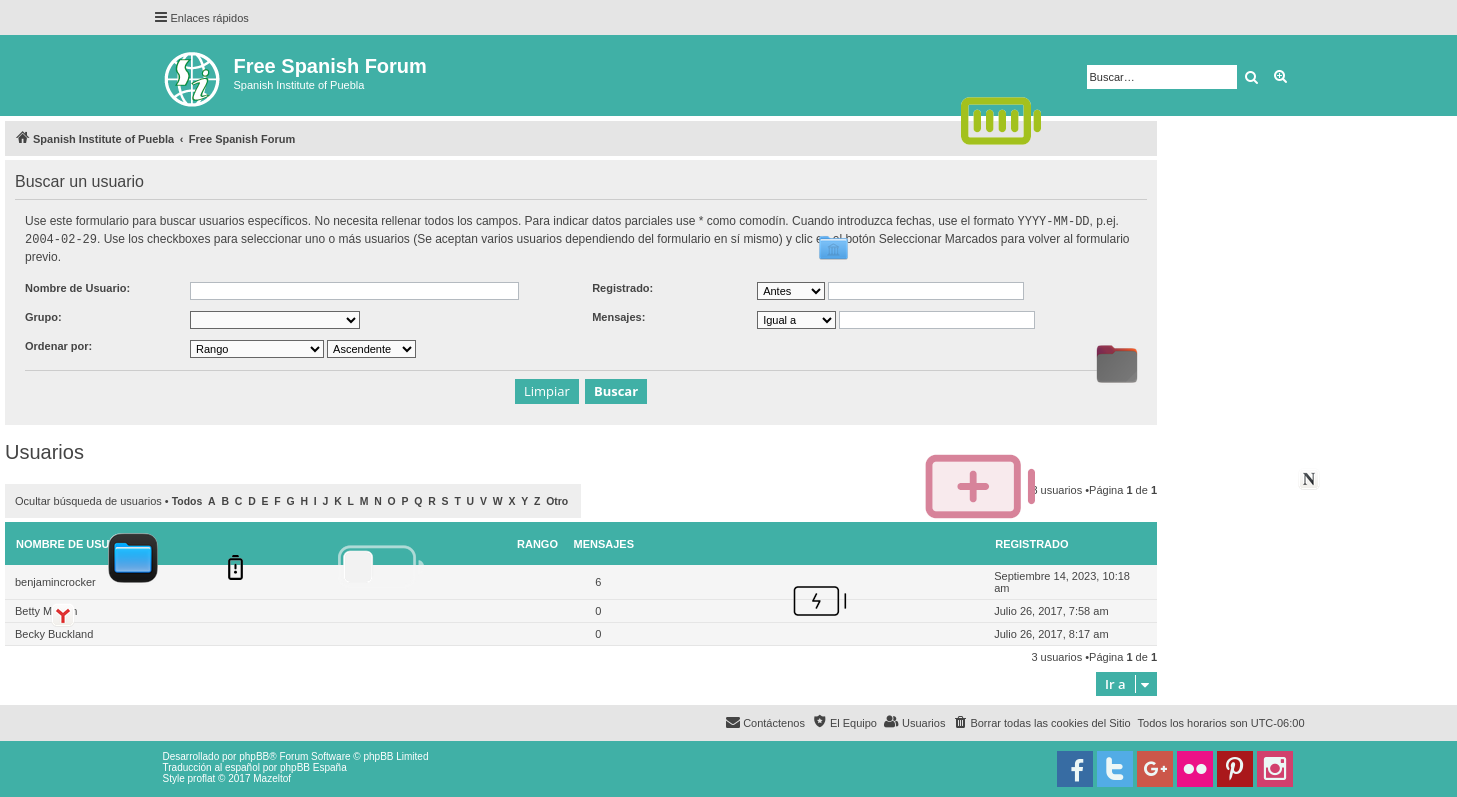 Image resolution: width=1457 pixels, height=797 pixels. Describe the element at coordinates (819, 601) in the screenshot. I see `indicates device is currently charging` at that location.